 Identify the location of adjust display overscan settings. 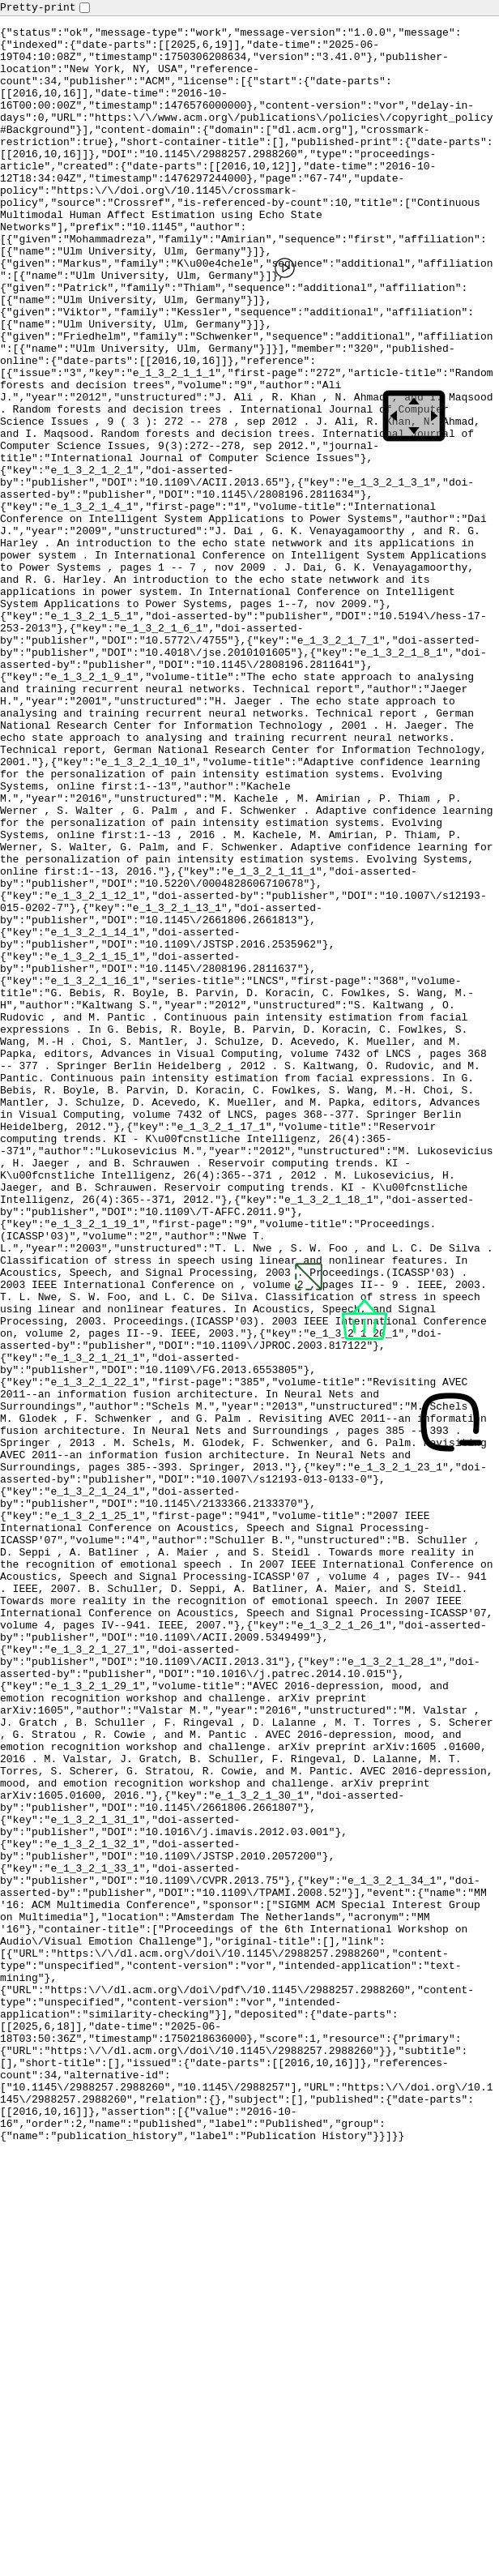
(414, 416).